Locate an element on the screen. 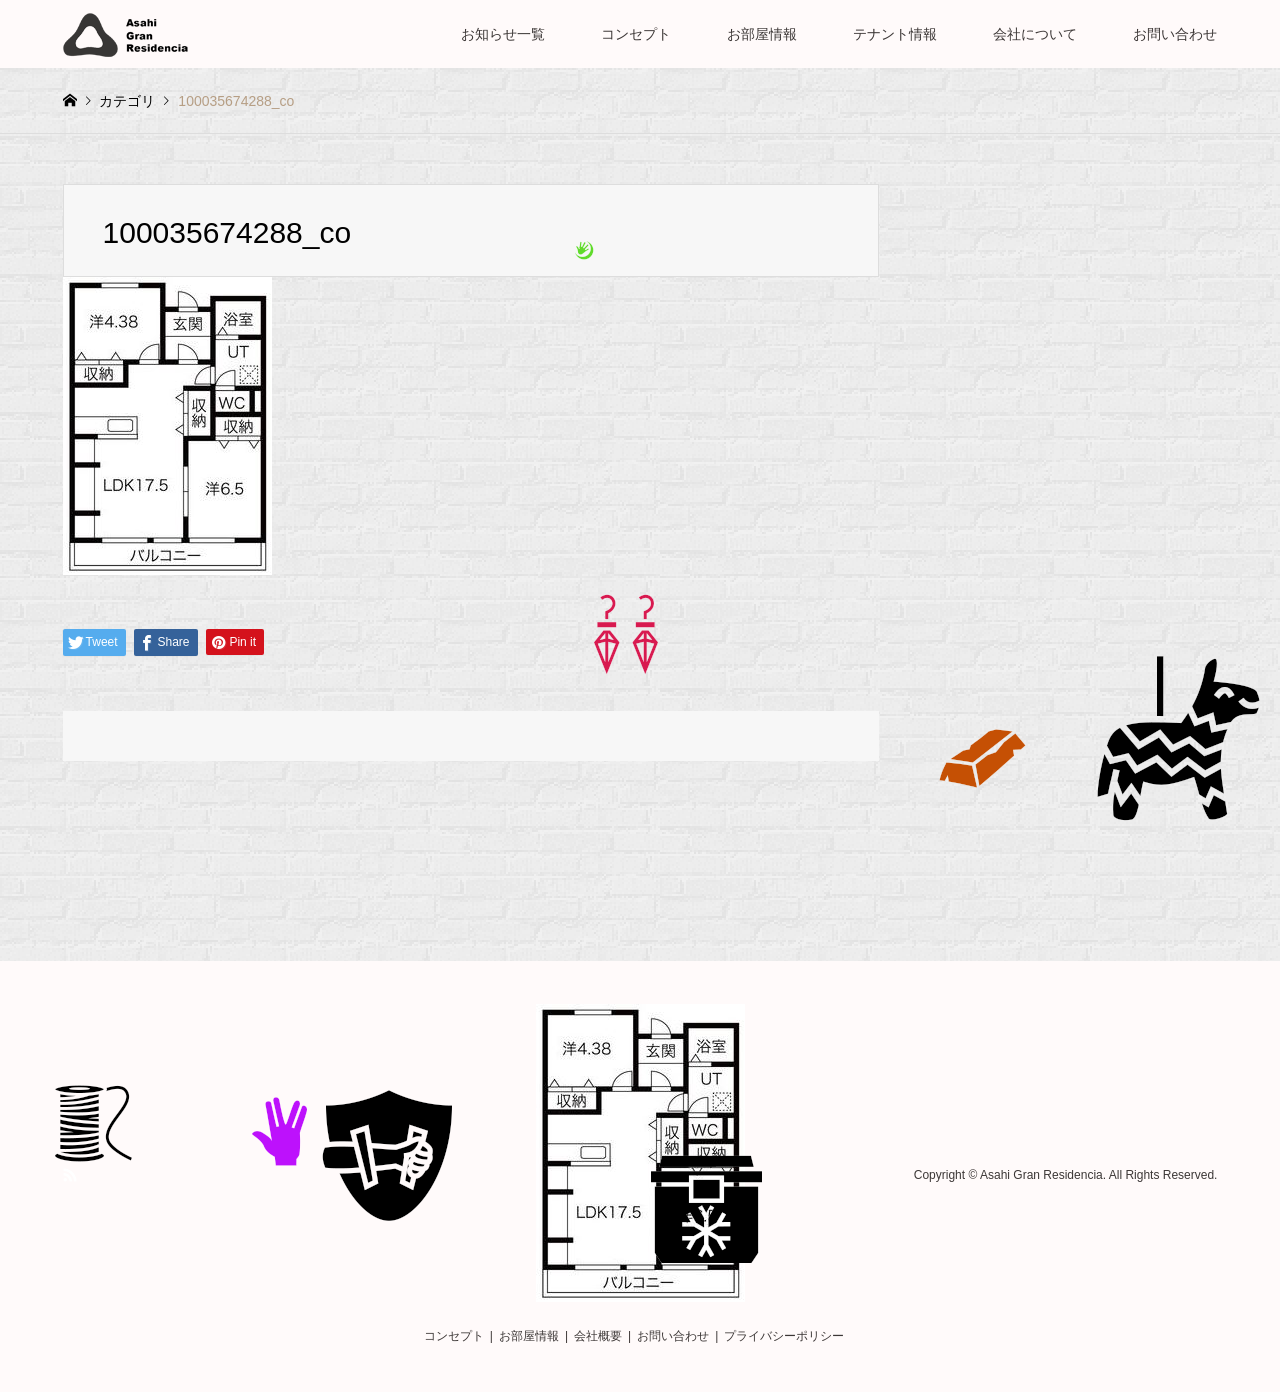 The height and width of the screenshot is (1392, 1280). party or celebration theme indicator is located at coordinates (1178, 739).